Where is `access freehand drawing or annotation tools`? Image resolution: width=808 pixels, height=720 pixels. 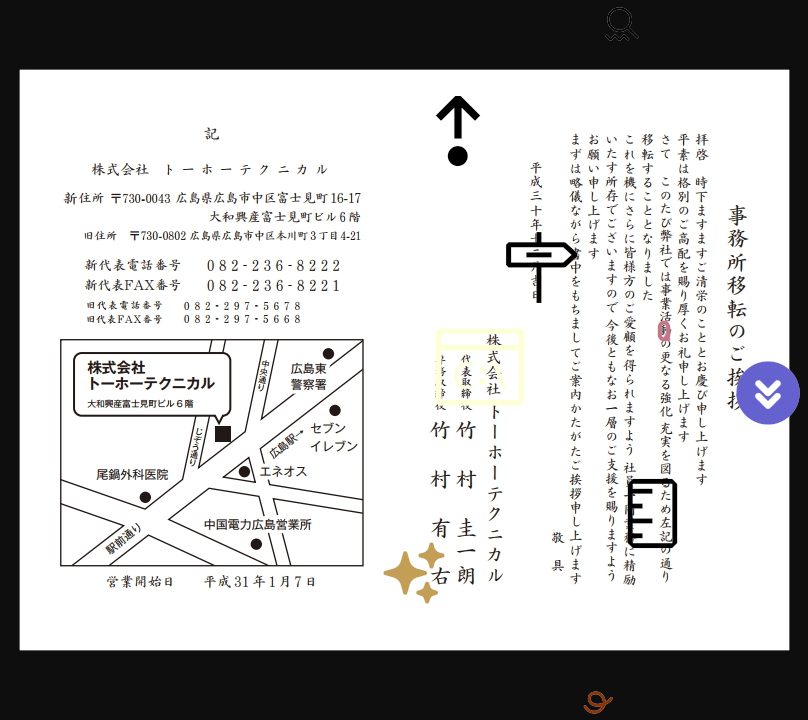 access freehand drawing or annotation tools is located at coordinates (597, 702).